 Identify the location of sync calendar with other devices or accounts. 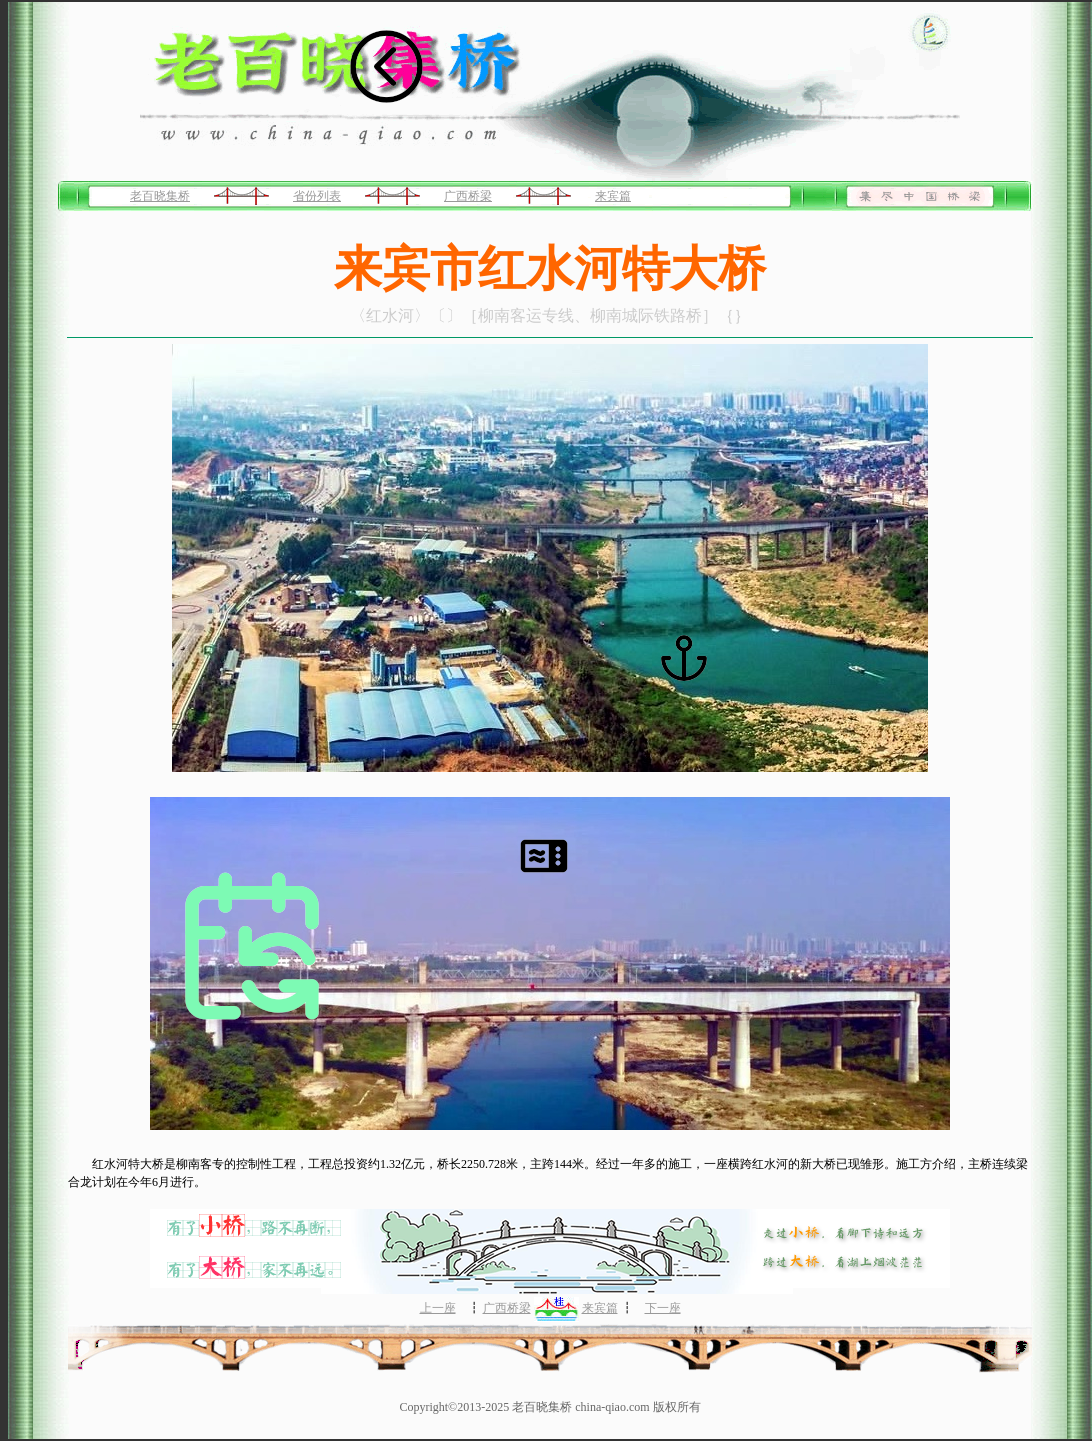
(252, 946).